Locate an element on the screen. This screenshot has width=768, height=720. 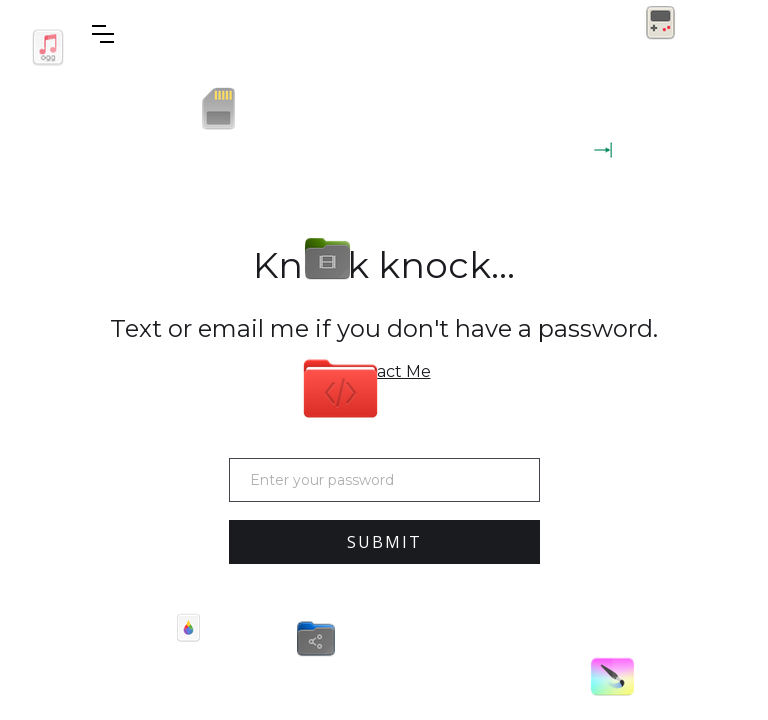
open the game center or gaming app is located at coordinates (660, 22).